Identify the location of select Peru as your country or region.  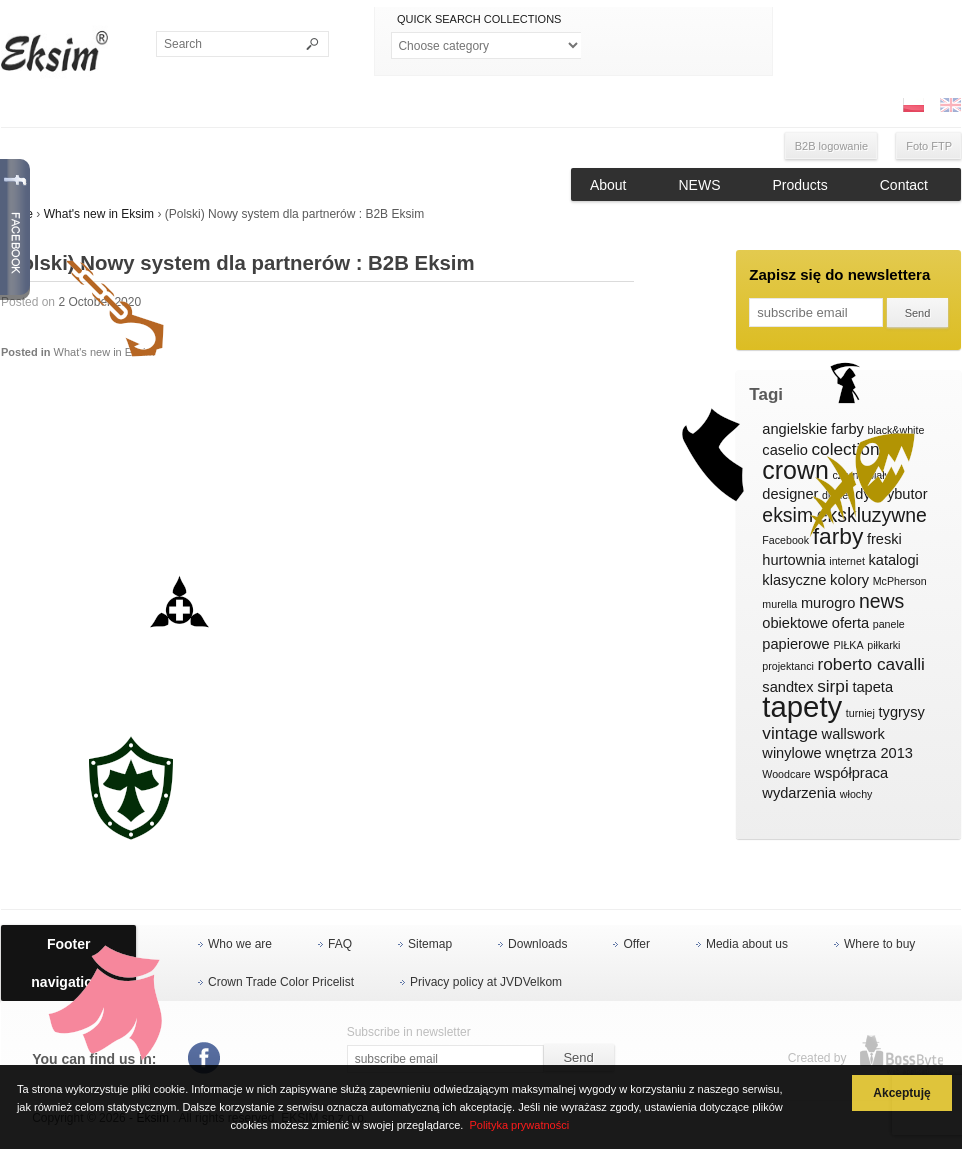
(713, 454).